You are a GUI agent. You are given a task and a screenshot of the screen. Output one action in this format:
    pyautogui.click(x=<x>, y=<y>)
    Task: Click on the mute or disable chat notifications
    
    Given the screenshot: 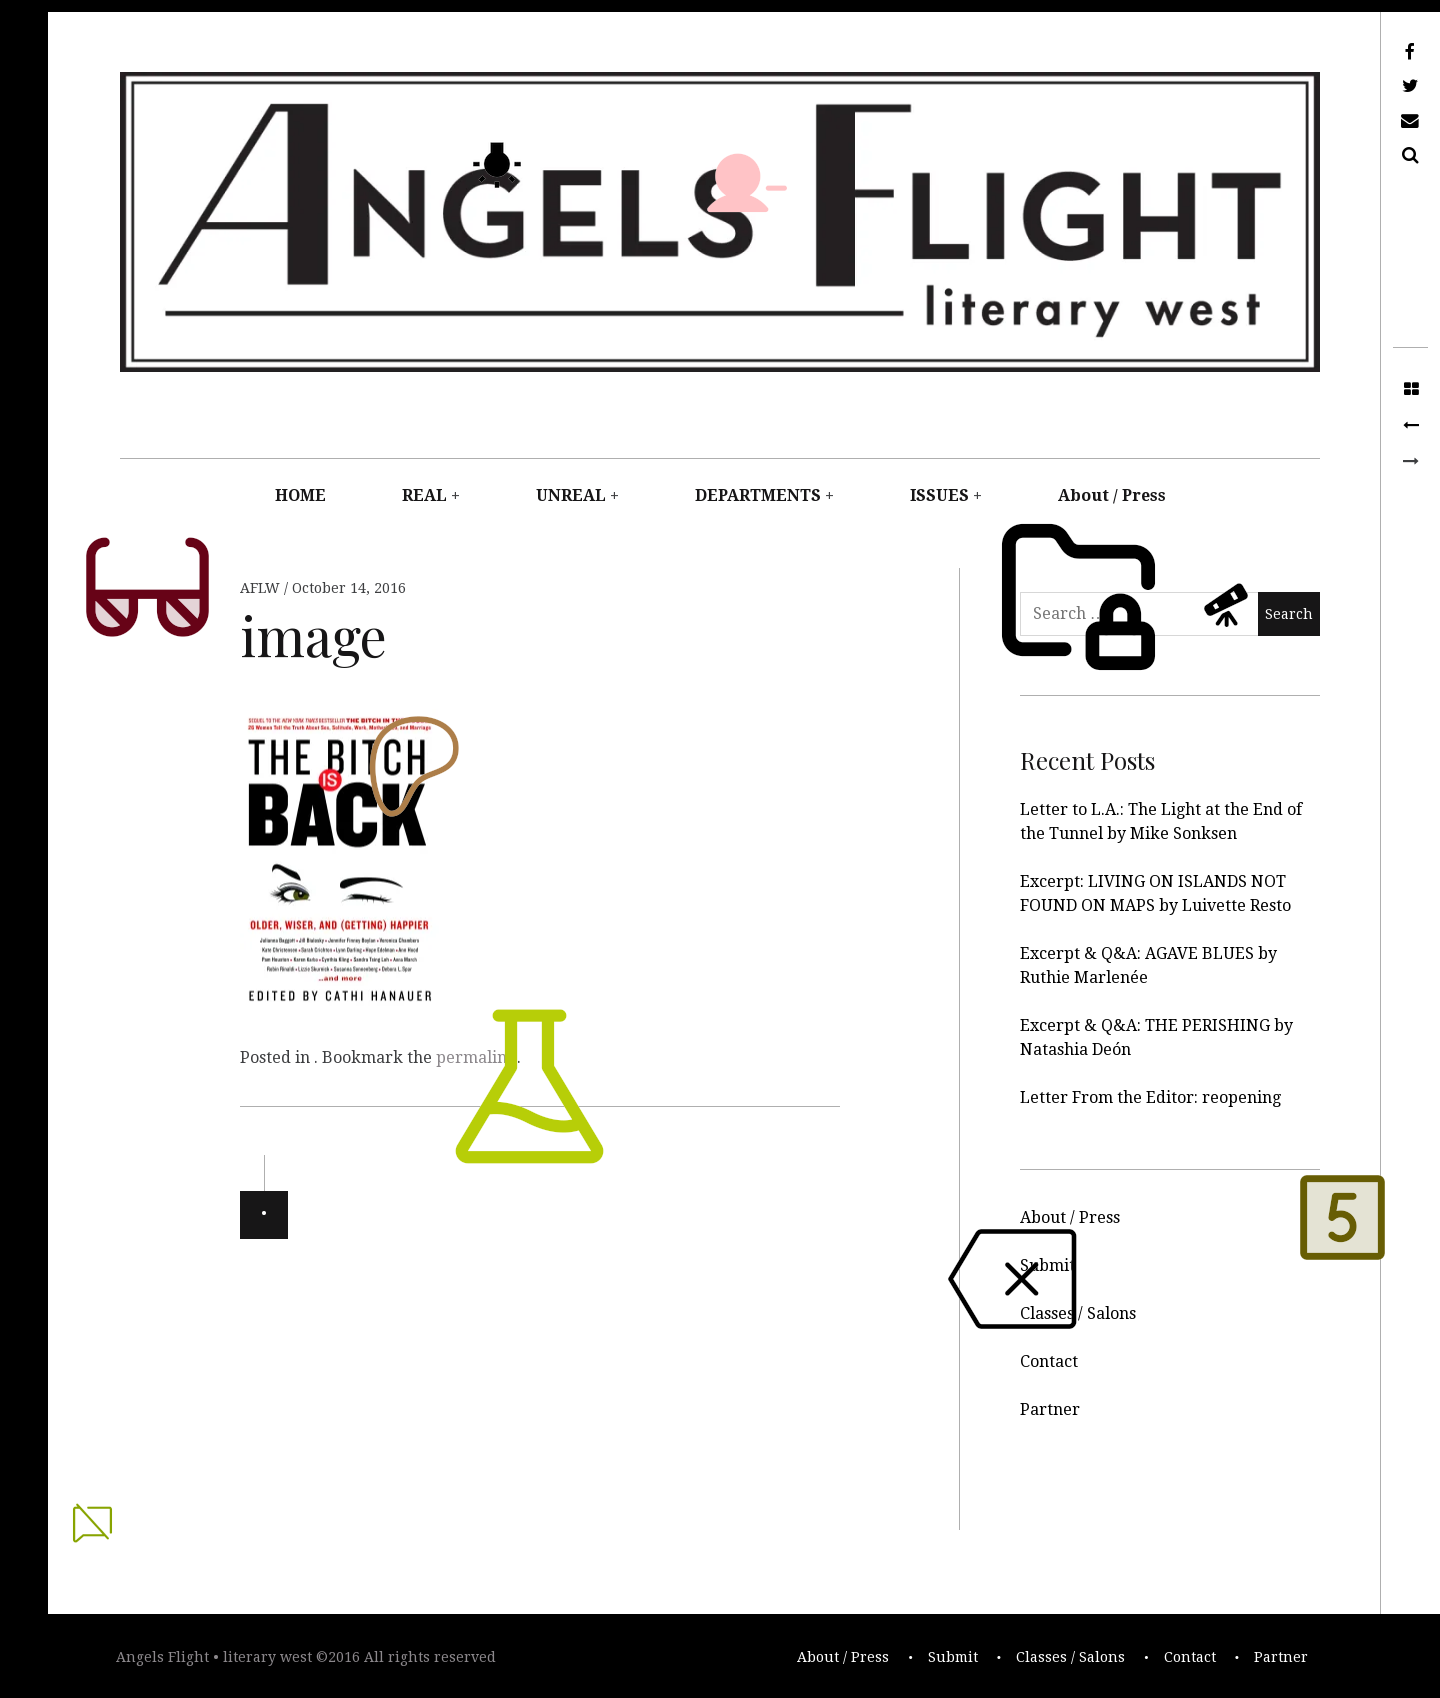 What is the action you would take?
    pyautogui.click(x=92, y=1521)
    